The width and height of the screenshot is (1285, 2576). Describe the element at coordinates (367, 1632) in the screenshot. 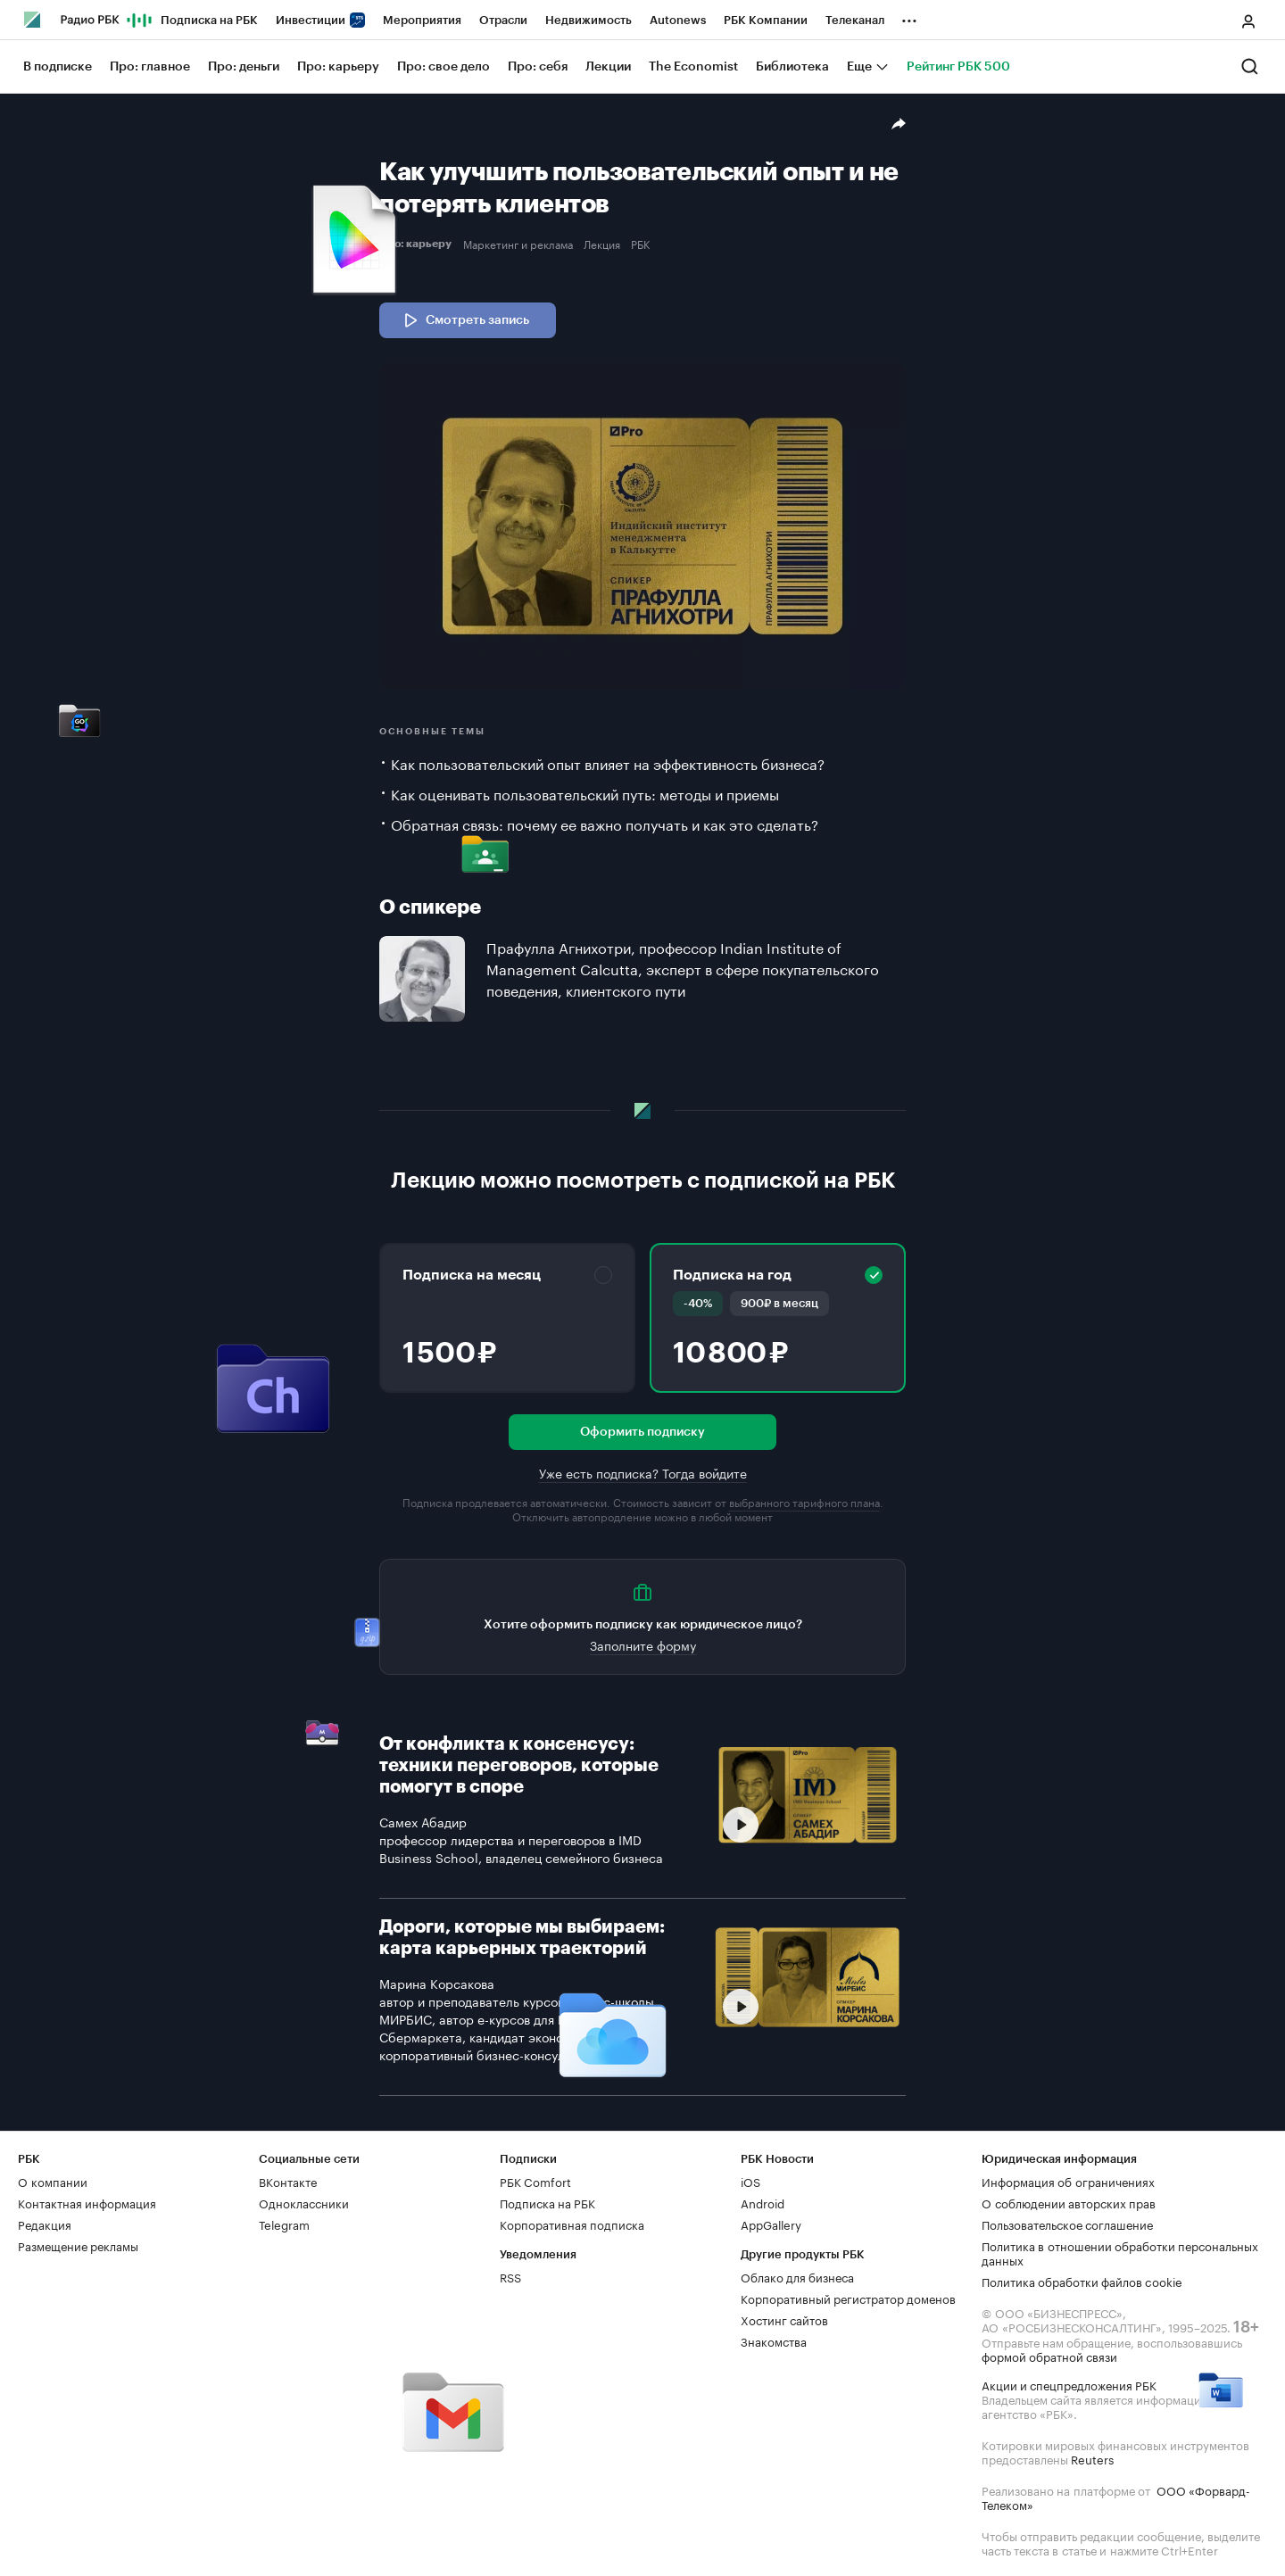

I see `a gzip compressed archive file` at that location.